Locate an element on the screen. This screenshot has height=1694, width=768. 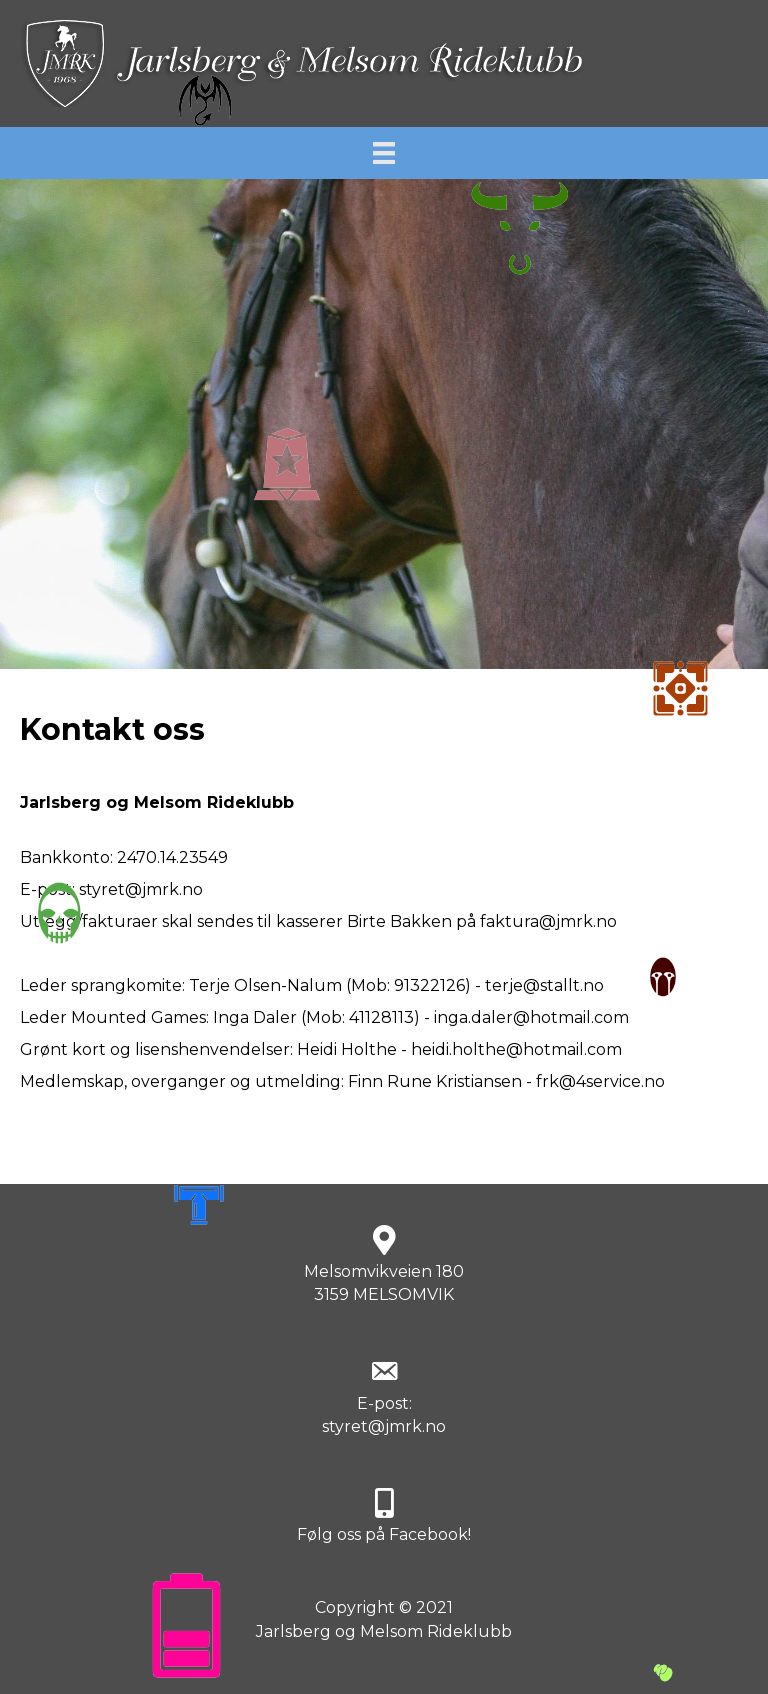
access boxing or fighting game mode is located at coordinates (663, 1672).